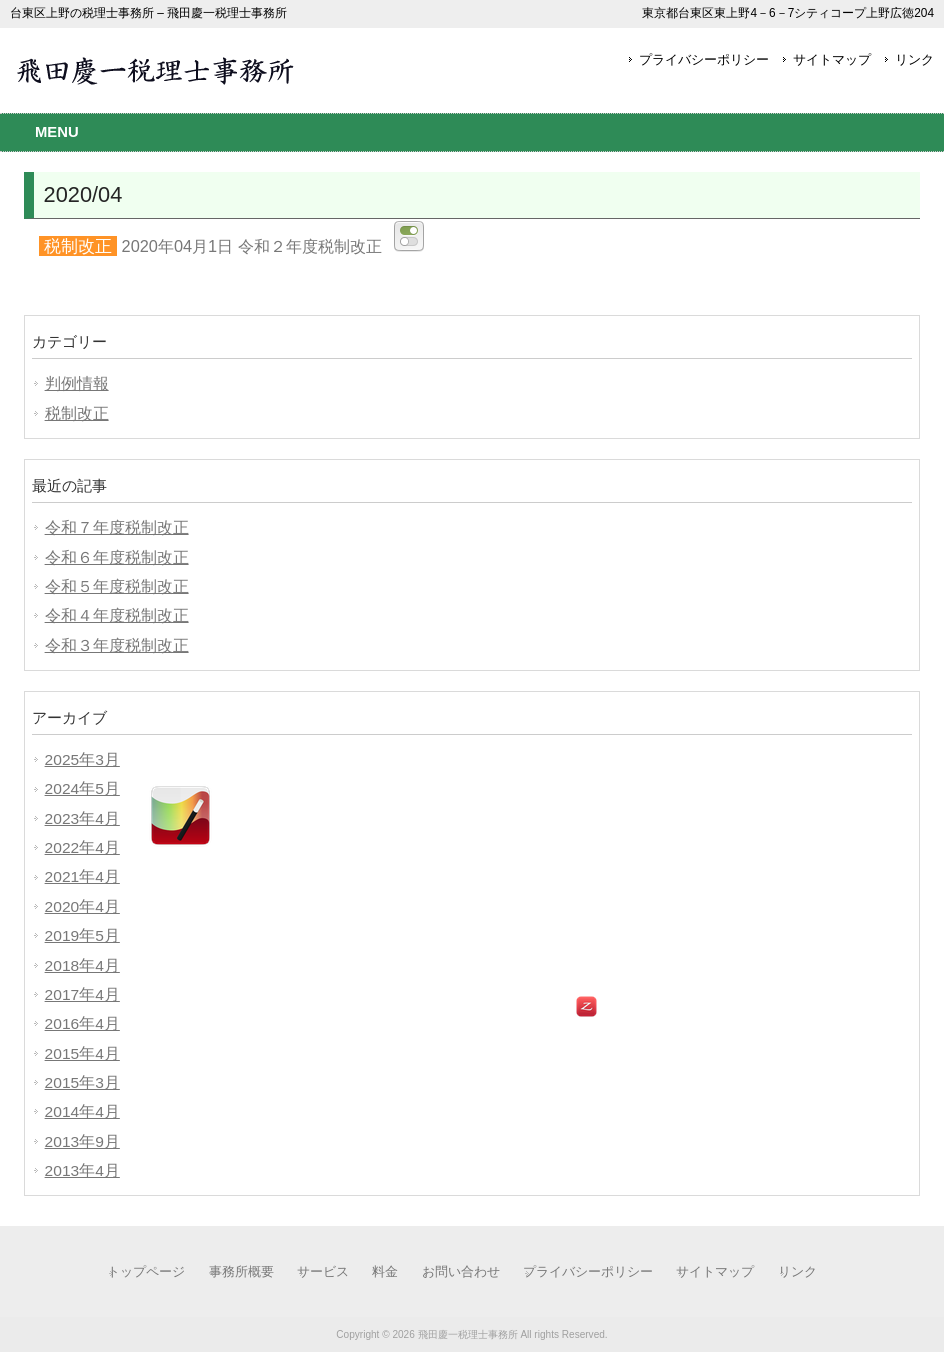 This screenshot has height=1352, width=944. What do you see at coordinates (586, 1006) in the screenshot?
I see `open zeal offline documentation browser` at bounding box center [586, 1006].